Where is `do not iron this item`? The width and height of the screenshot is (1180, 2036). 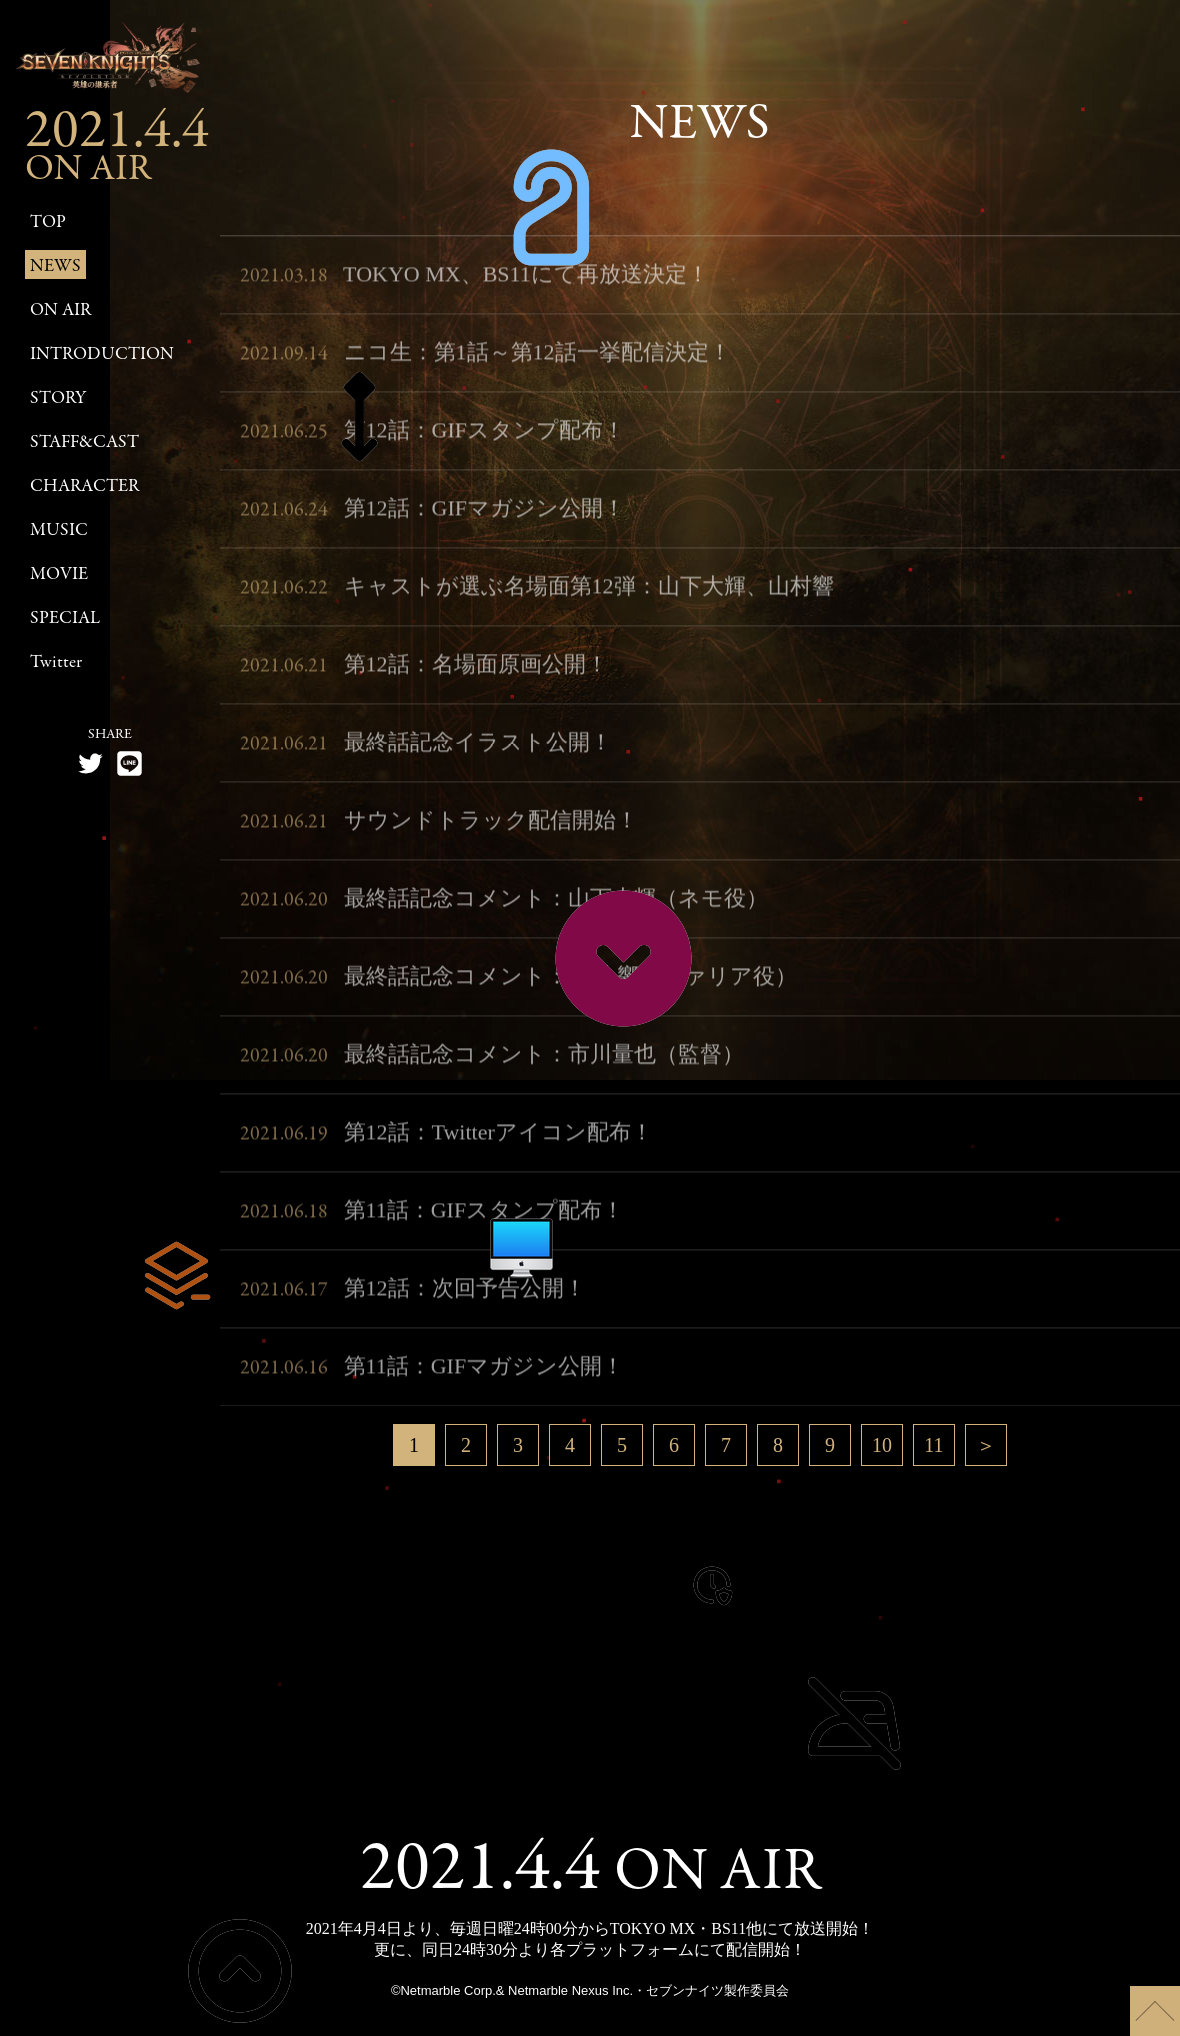
do not iron this item is located at coordinates (854, 1723).